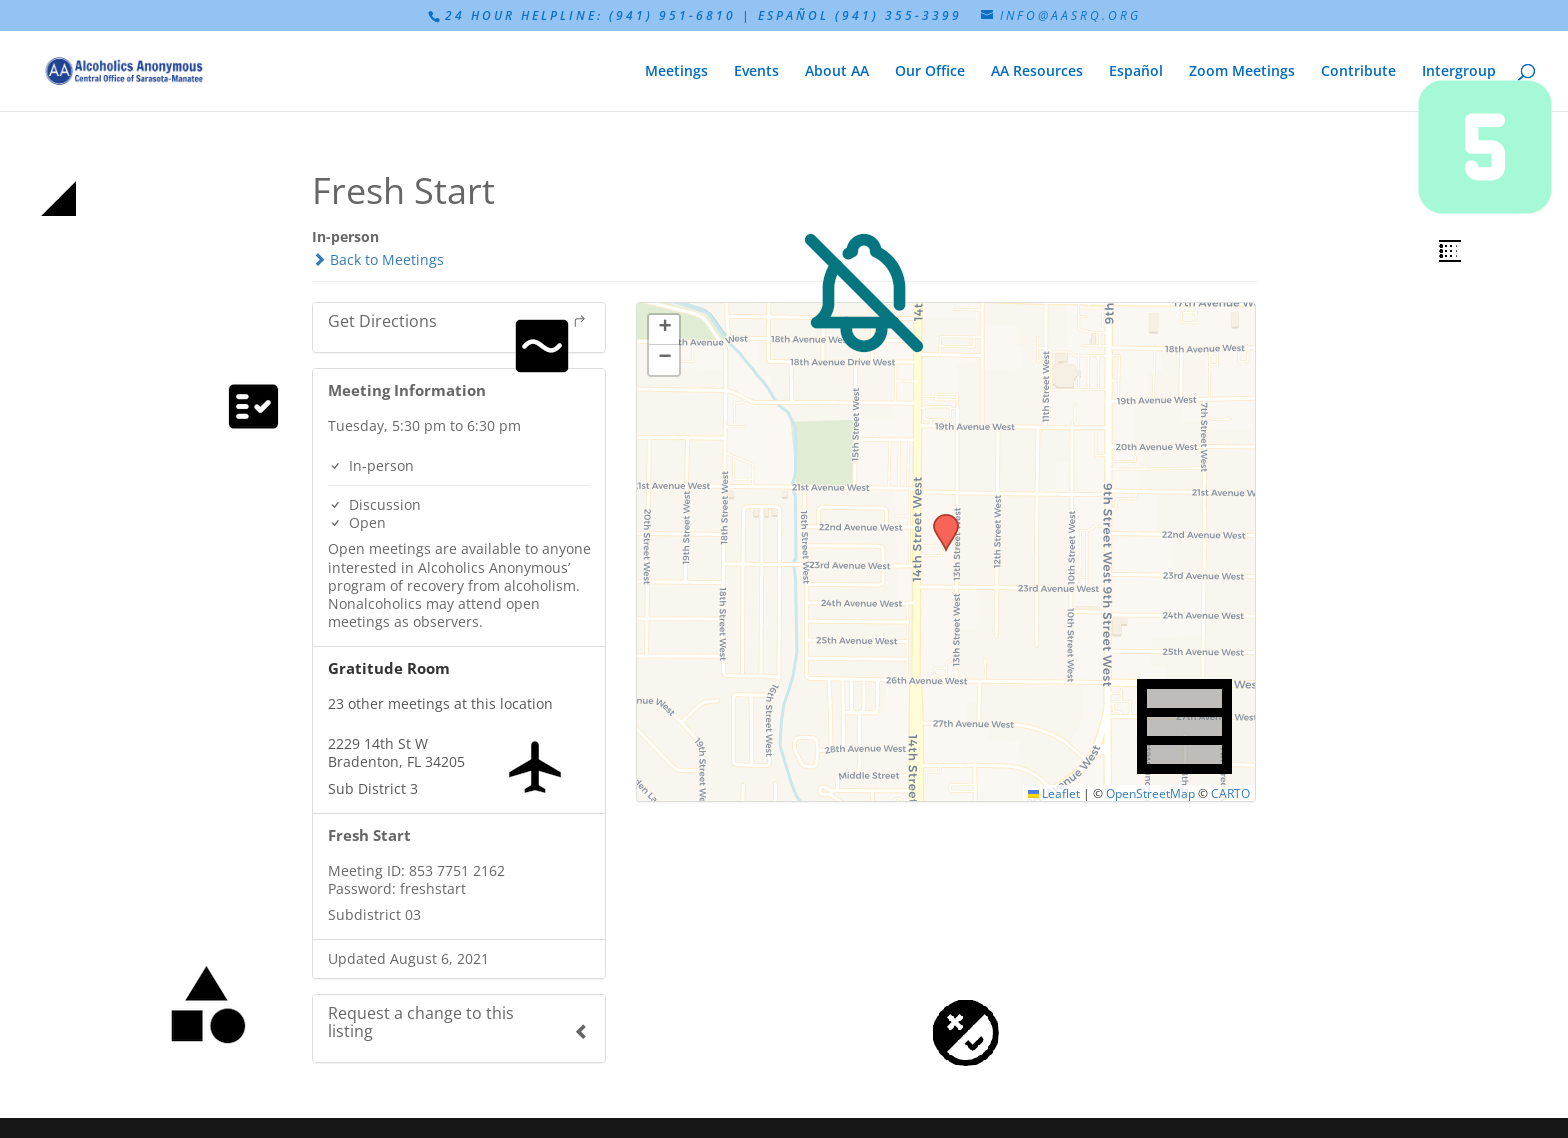  Describe the element at coordinates (58, 198) in the screenshot. I see `indicates full cellular signal strength` at that location.